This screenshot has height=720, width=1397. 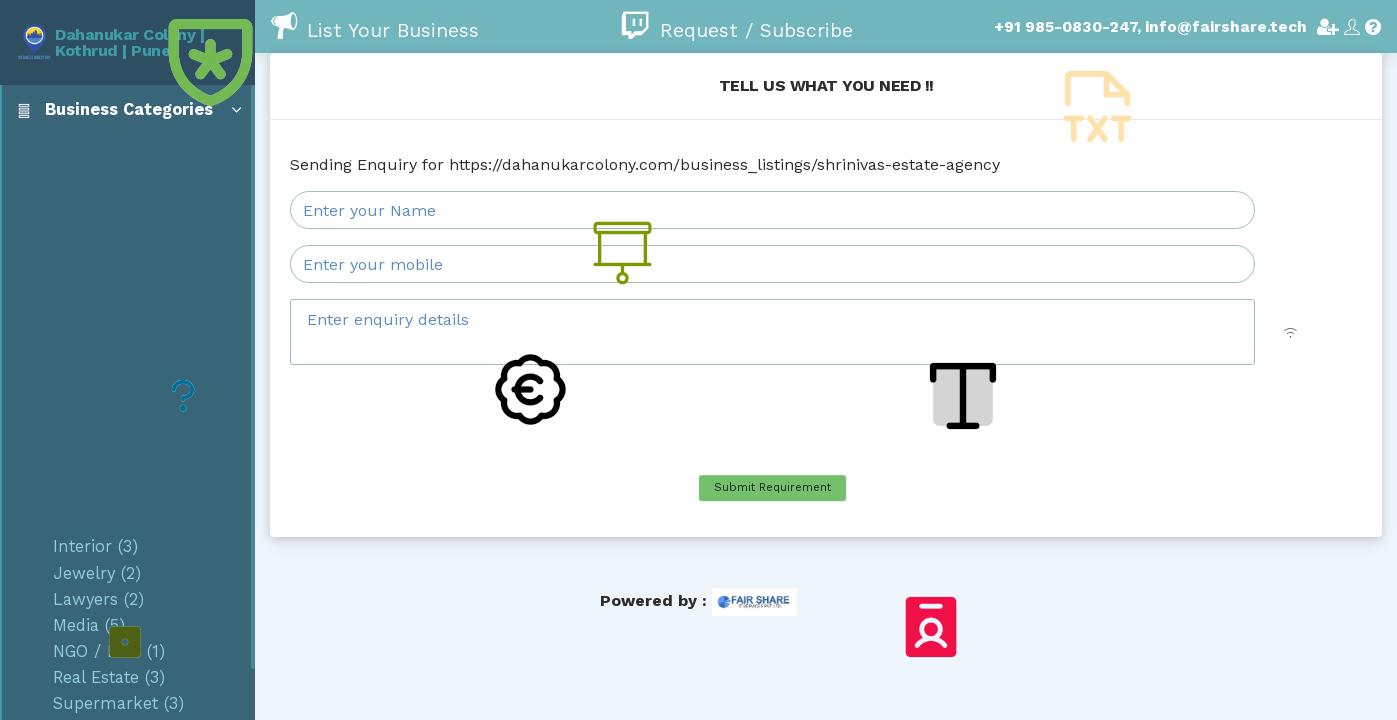 I want to click on format text or change font style, so click(x=963, y=396).